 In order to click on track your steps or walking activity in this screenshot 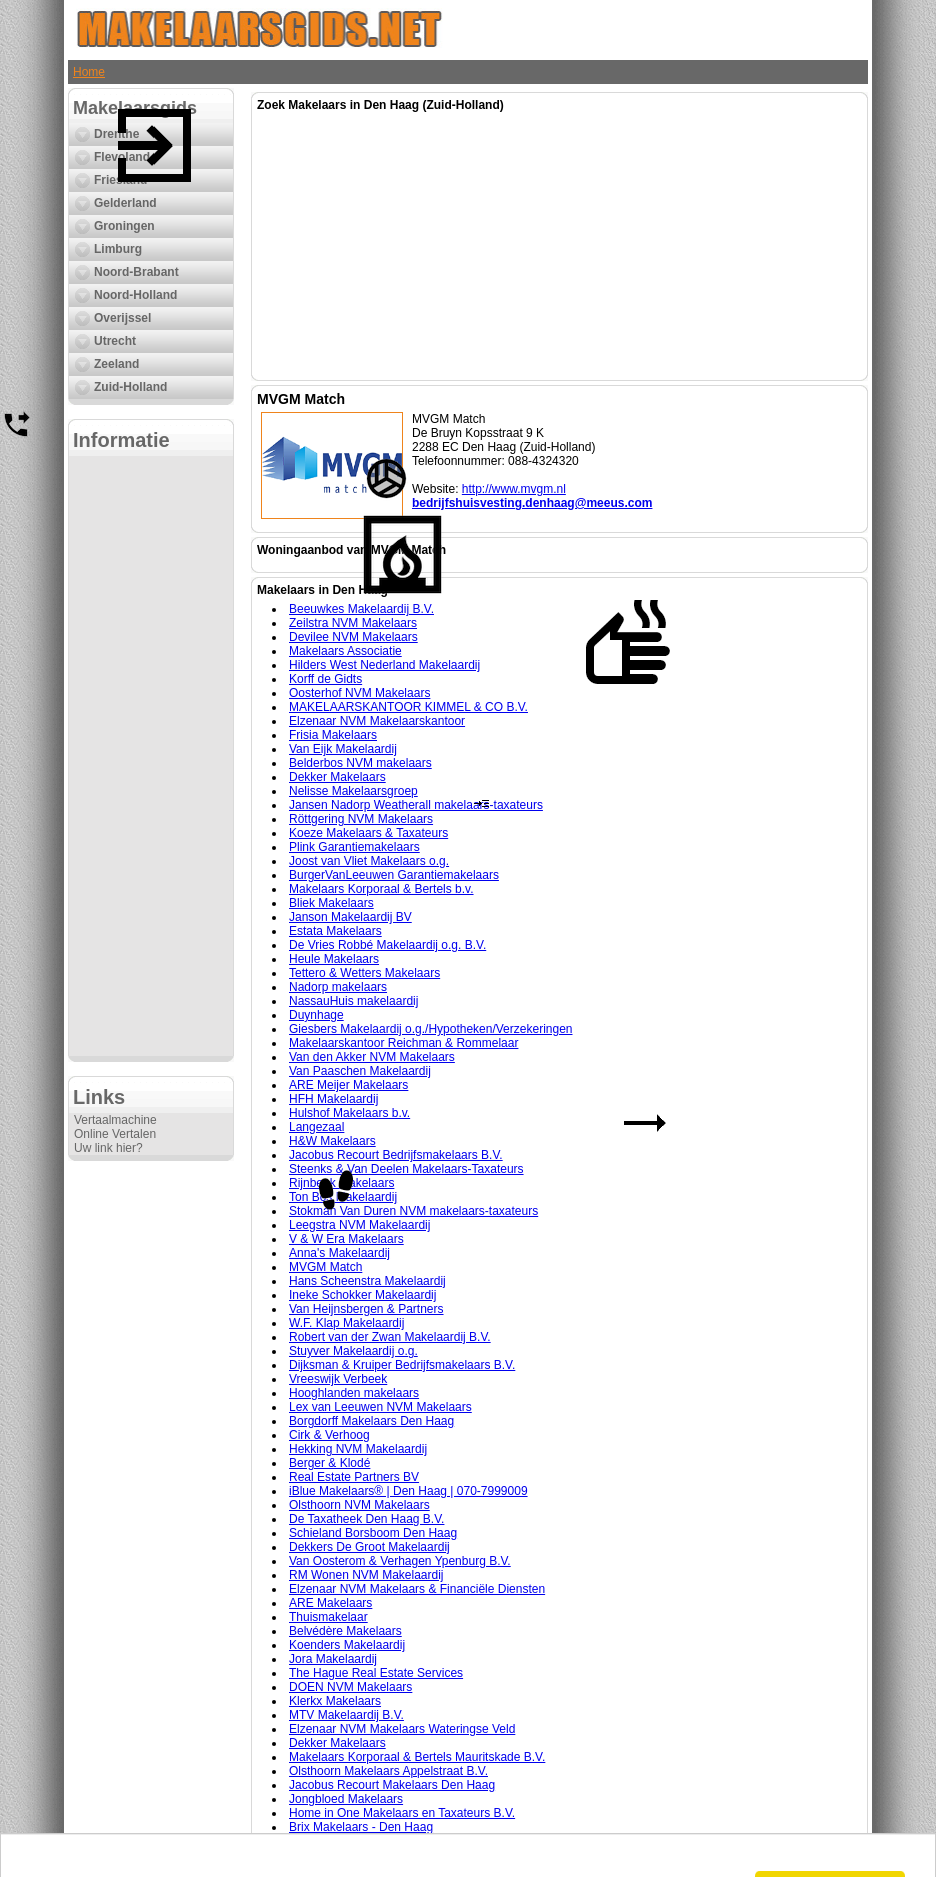, I will do `click(336, 1190)`.